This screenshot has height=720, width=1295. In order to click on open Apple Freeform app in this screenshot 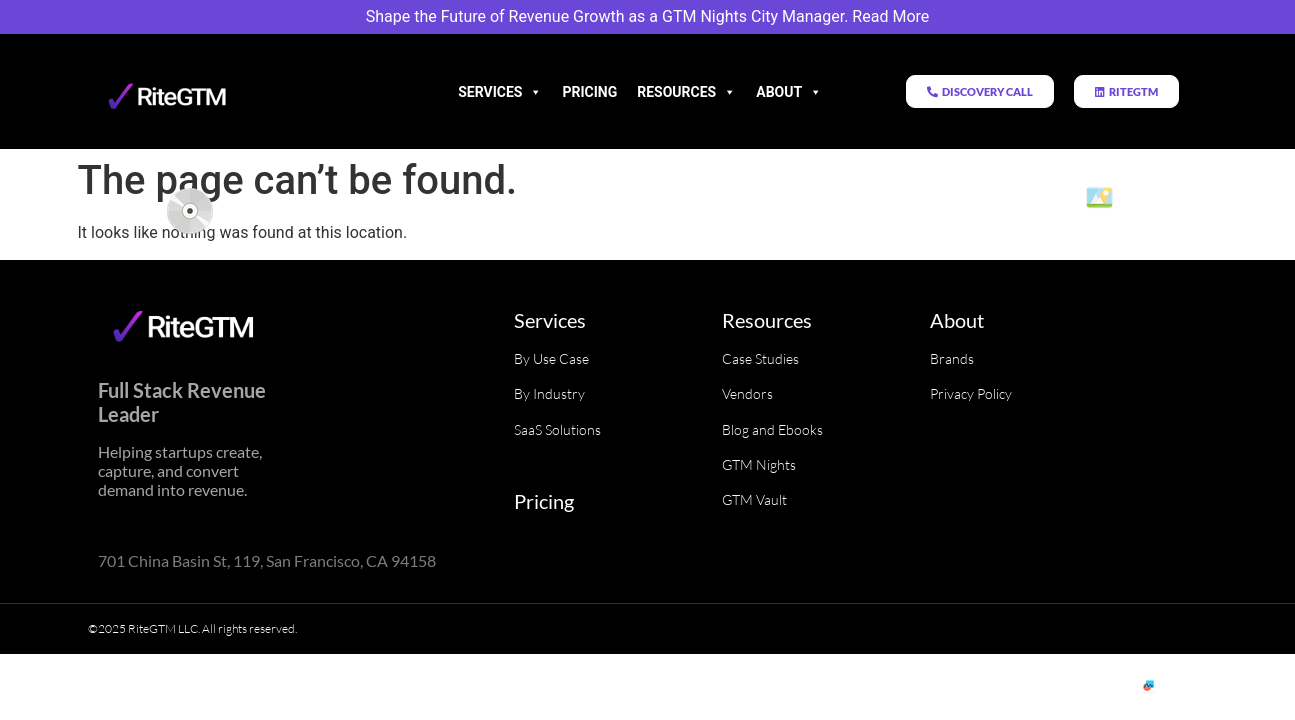, I will do `click(1148, 685)`.